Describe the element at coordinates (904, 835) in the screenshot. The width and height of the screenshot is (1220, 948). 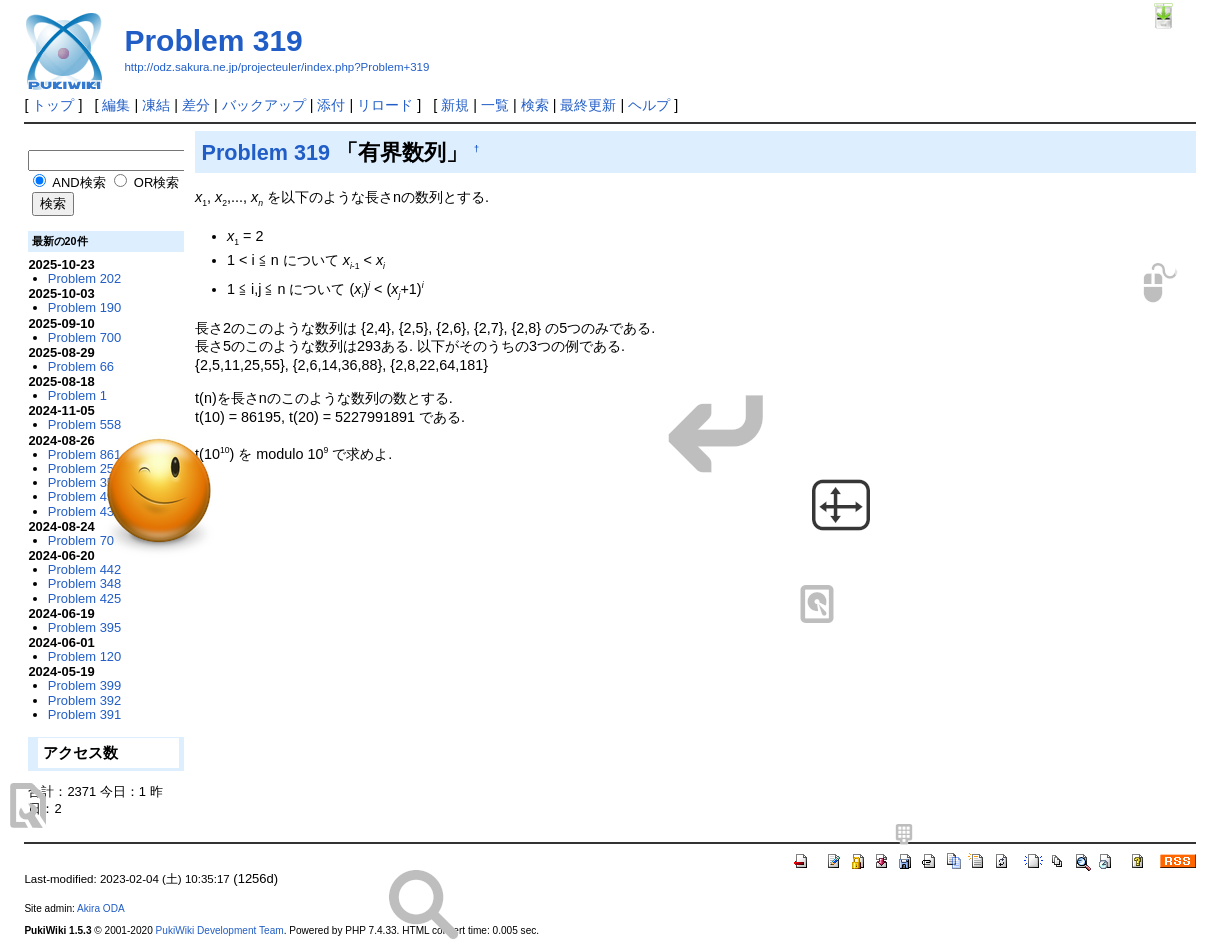
I see `open the dialpad for number input` at that location.